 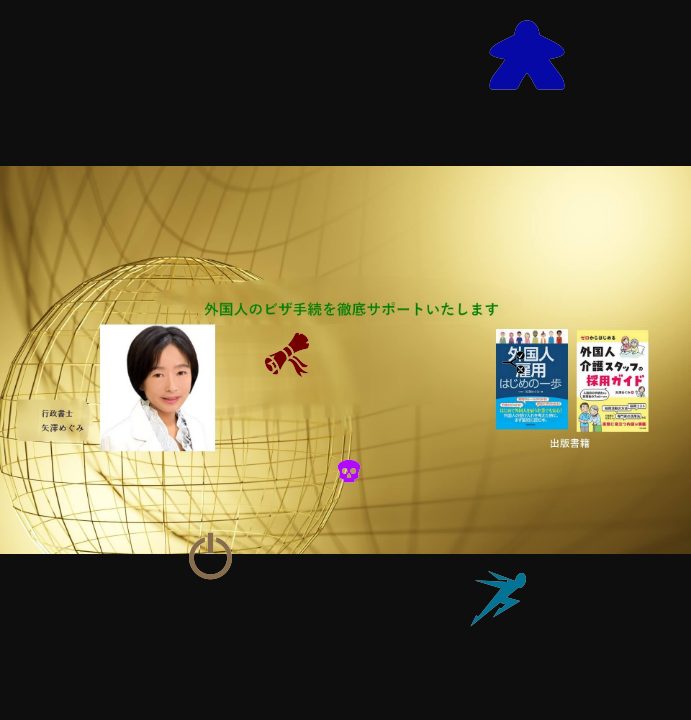 What do you see at coordinates (287, 355) in the screenshot?
I see `view quest log or mission objectives` at bounding box center [287, 355].